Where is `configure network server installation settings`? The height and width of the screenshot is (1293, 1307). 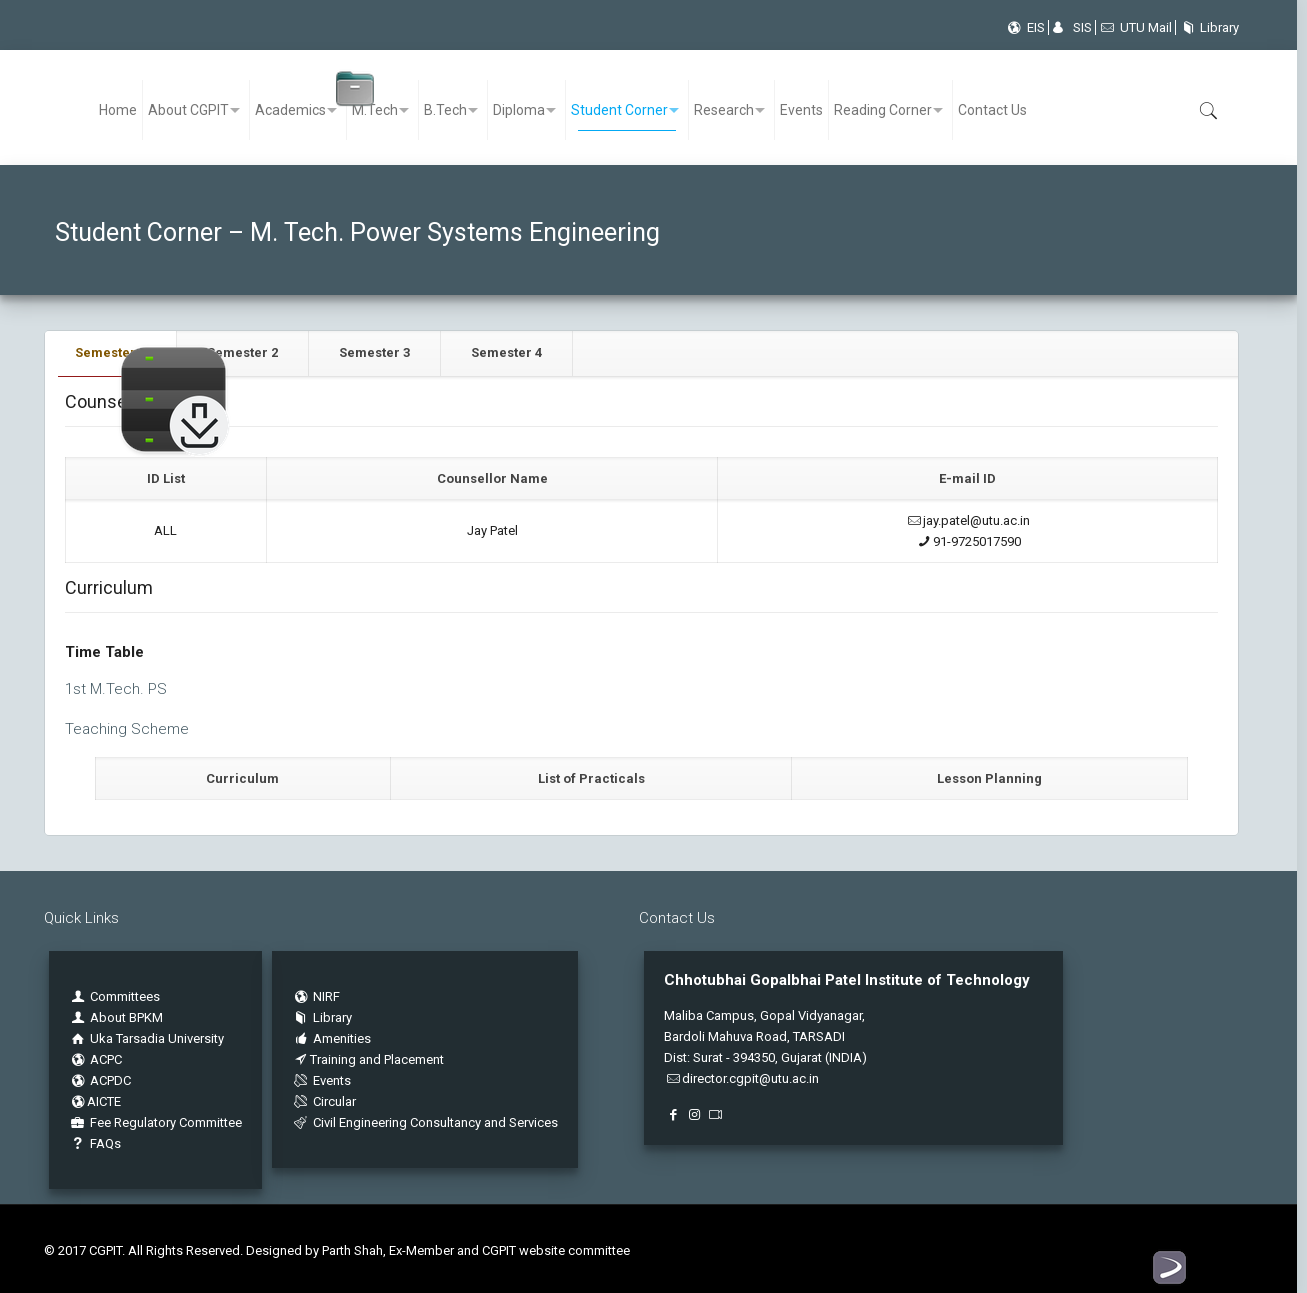
configure network server installation settings is located at coordinates (173, 399).